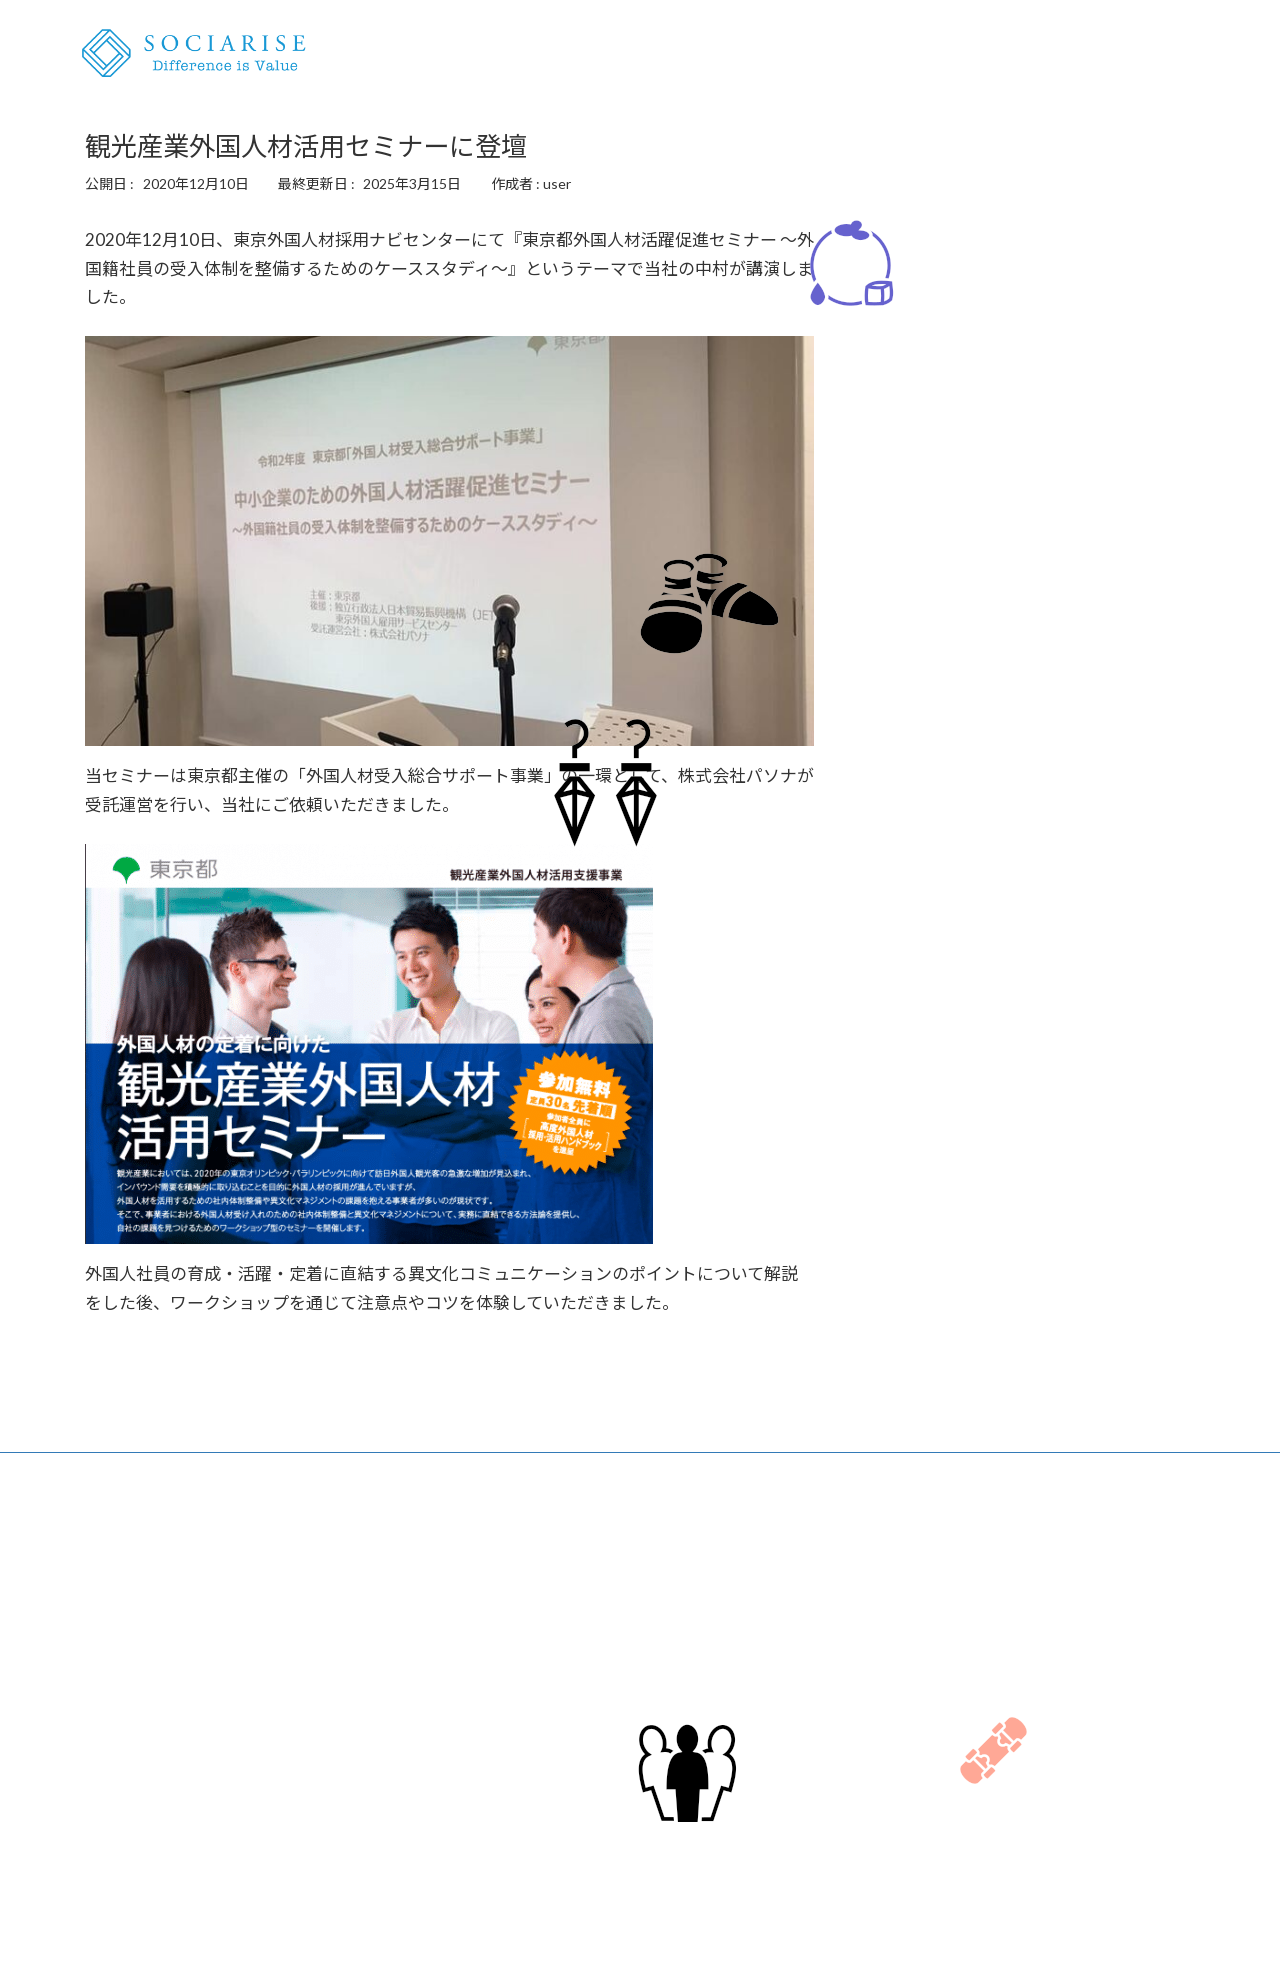 The width and height of the screenshot is (1280, 1971). I want to click on sonic the hedgehog character or game reference, so click(709, 603).